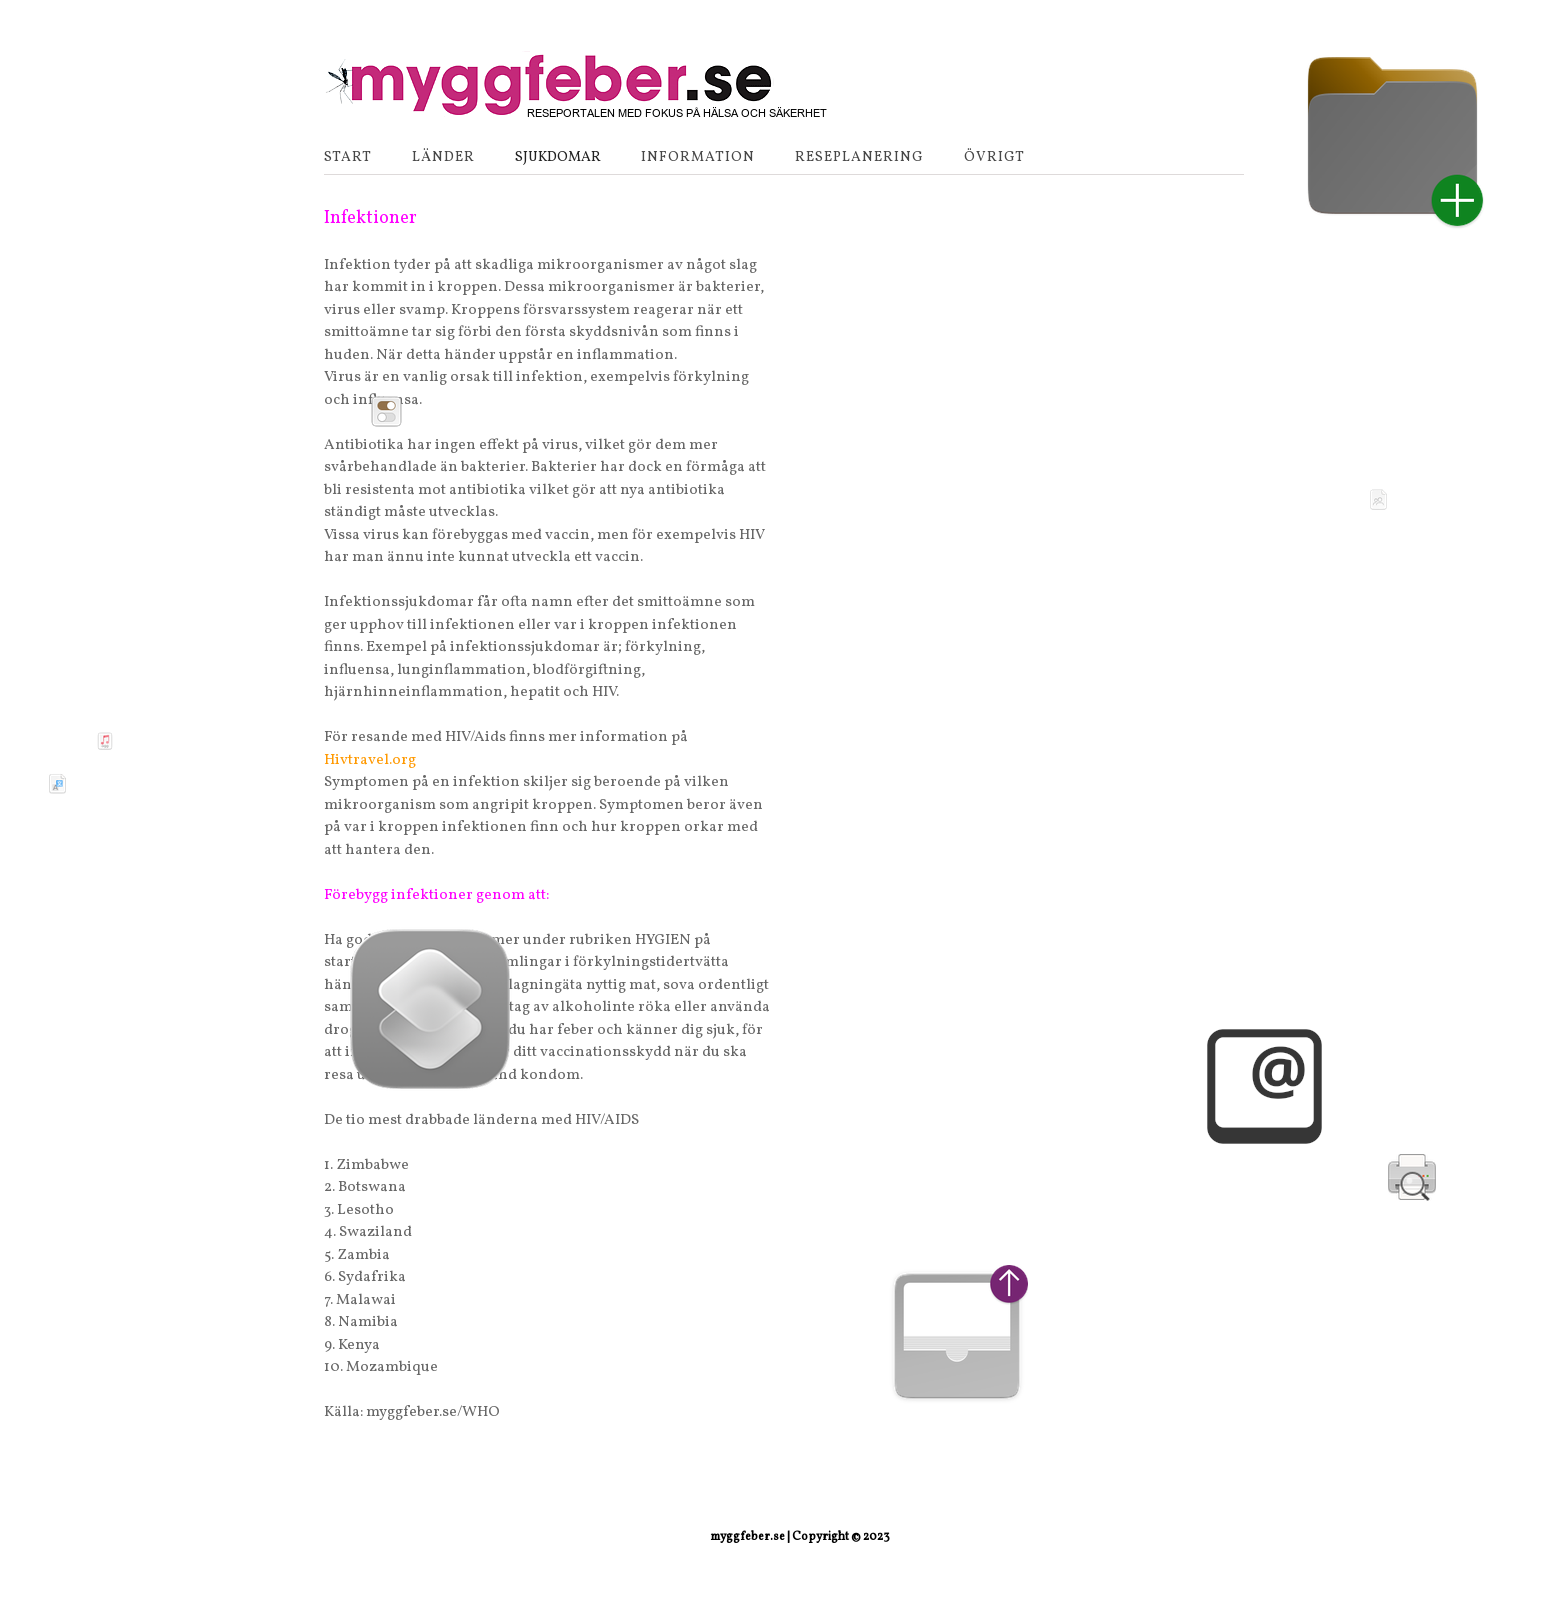 The width and height of the screenshot is (1568, 1607). What do you see at coordinates (430, 1009) in the screenshot?
I see `open the shortcuts app` at bounding box center [430, 1009].